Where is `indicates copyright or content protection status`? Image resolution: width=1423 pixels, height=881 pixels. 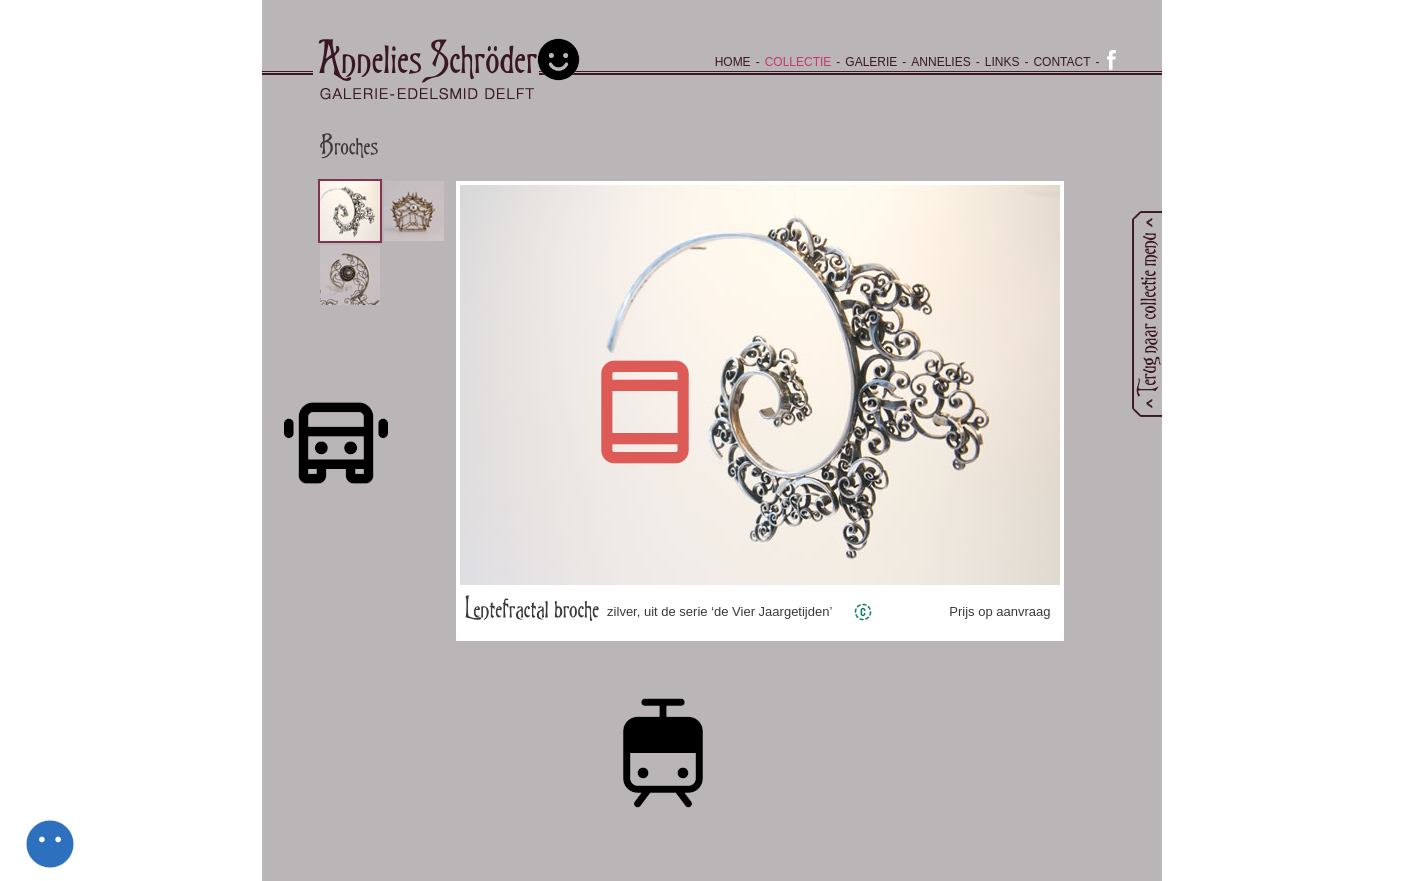 indicates copyright or content protection status is located at coordinates (863, 612).